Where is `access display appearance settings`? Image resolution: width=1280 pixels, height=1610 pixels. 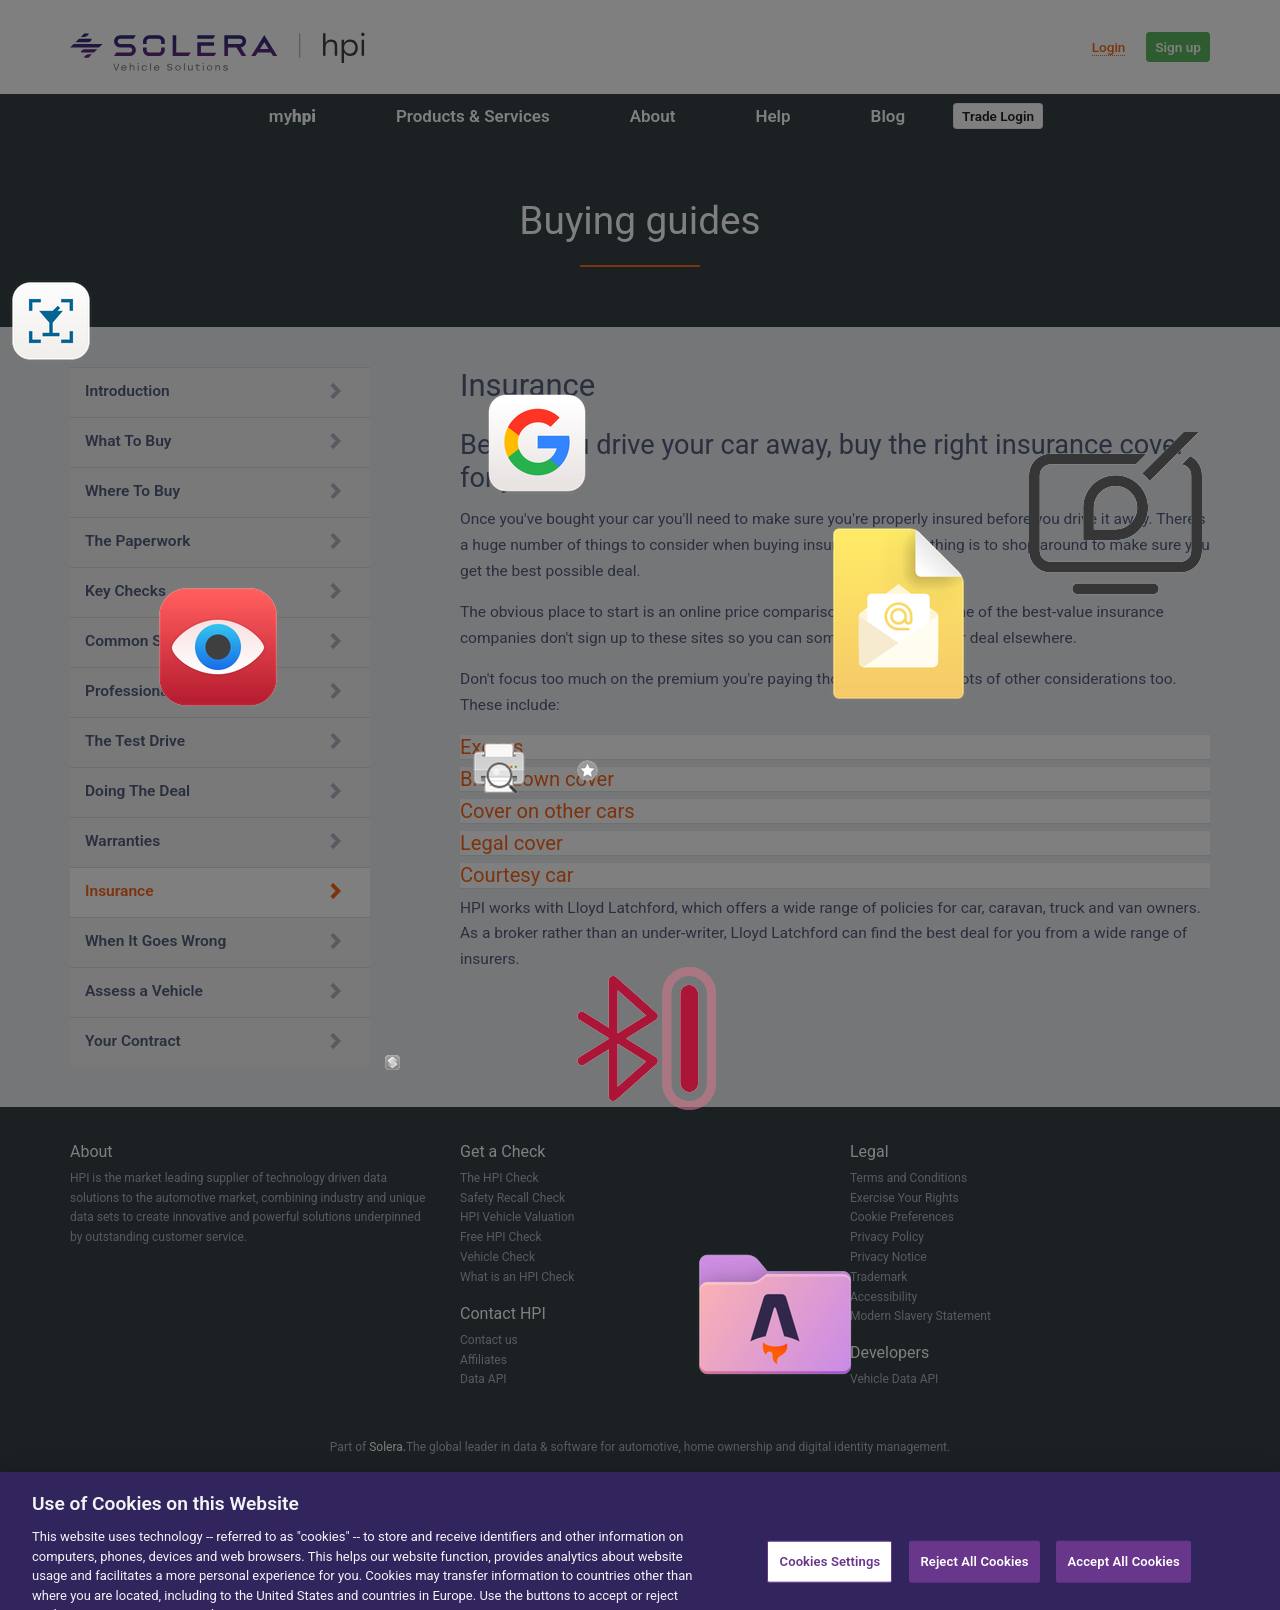
access display appearance settings is located at coordinates (1115, 518).